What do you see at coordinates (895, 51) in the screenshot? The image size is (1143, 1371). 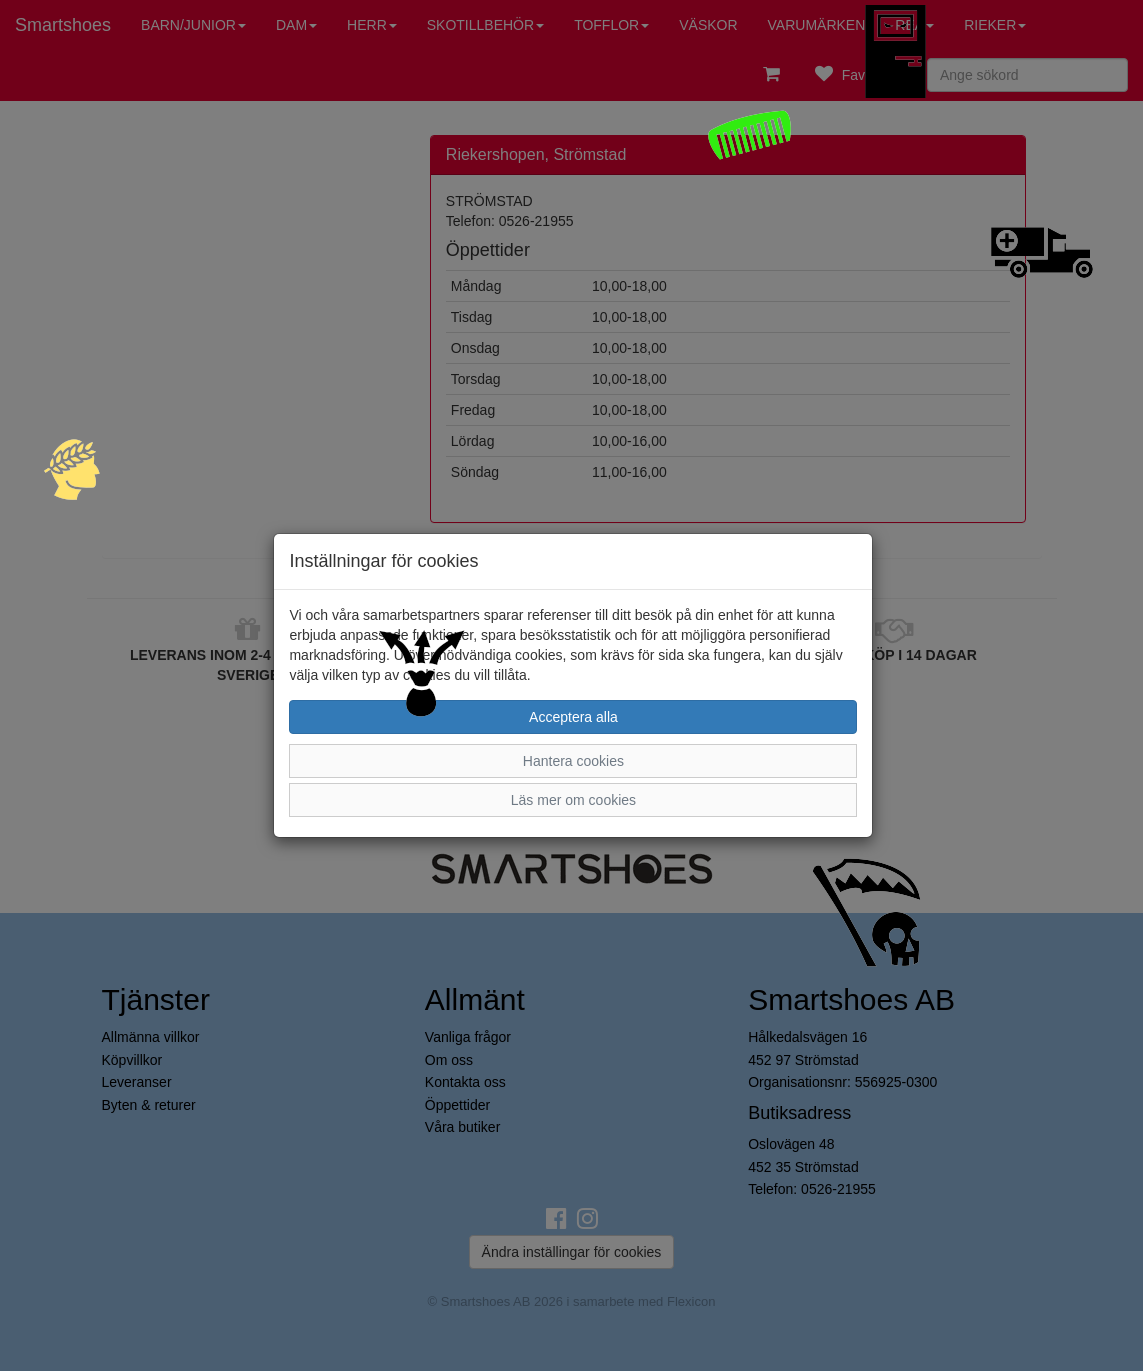 I see `monitor door or entry point activity` at bounding box center [895, 51].